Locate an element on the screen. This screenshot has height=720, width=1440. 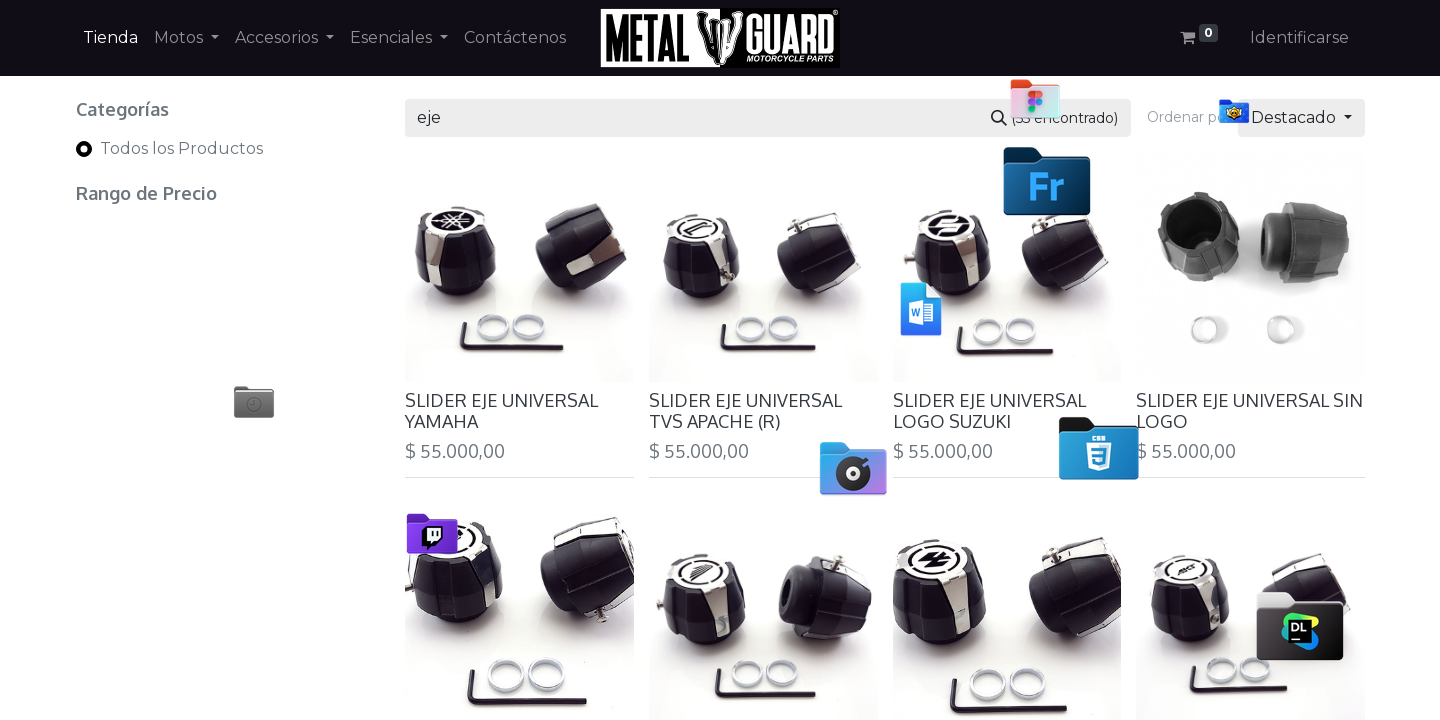
open folder containing figma design files is located at coordinates (1035, 100).